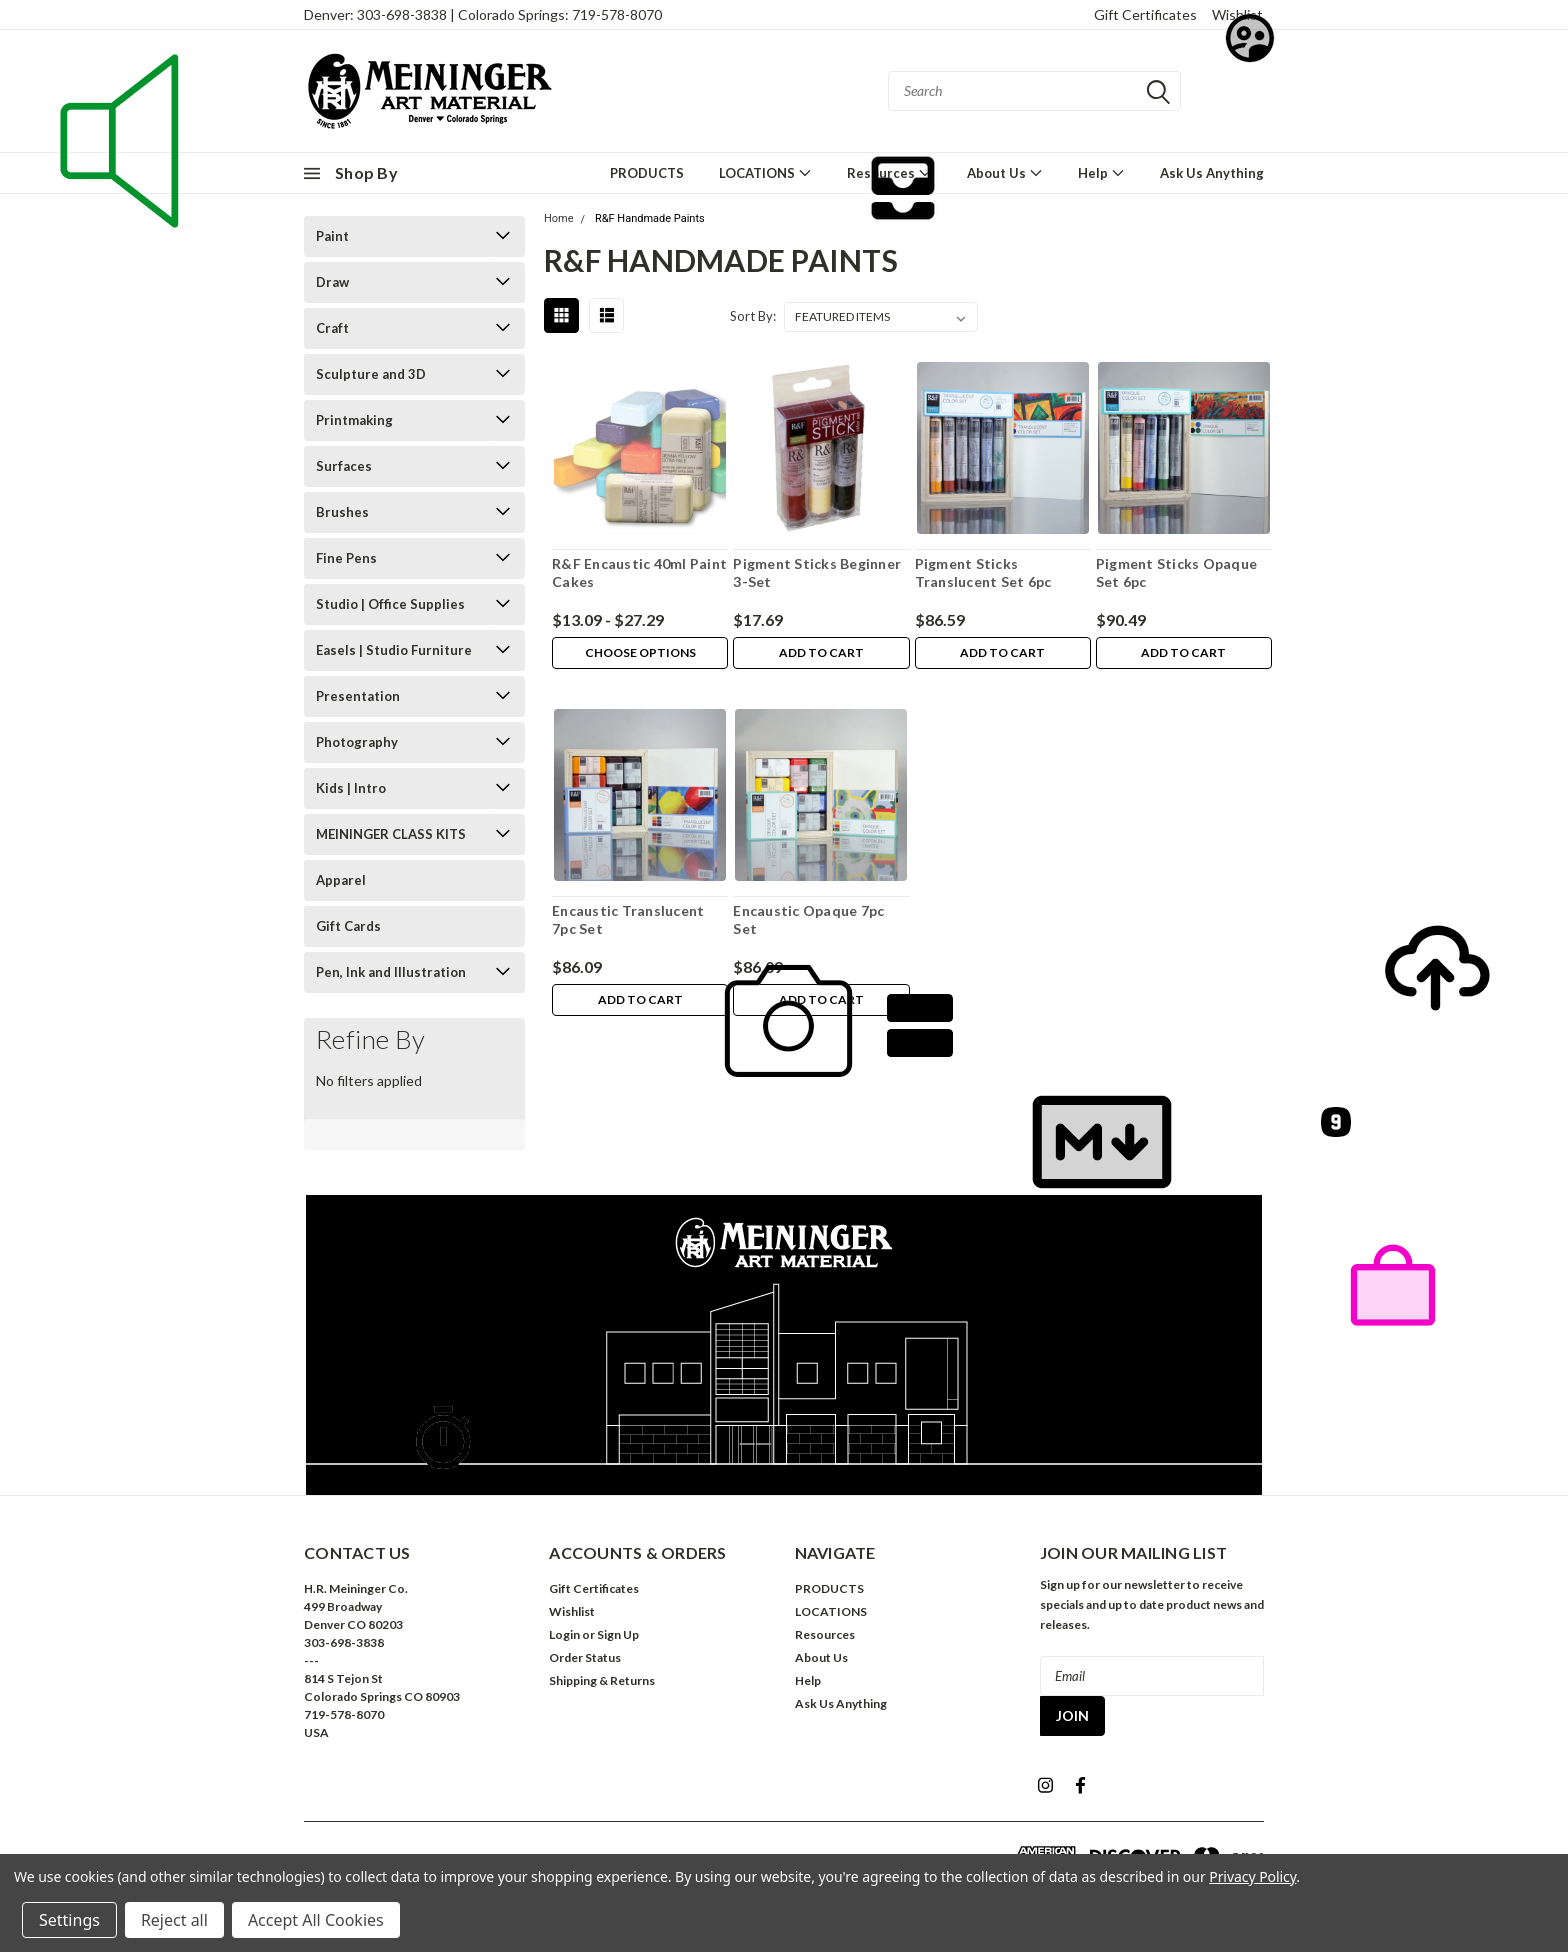 The width and height of the screenshot is (1568, 1952). What do you see at coordinates (443, 1439) in the screenshot?
I see `set a countdown timer` at bounding box center [443, 1439].